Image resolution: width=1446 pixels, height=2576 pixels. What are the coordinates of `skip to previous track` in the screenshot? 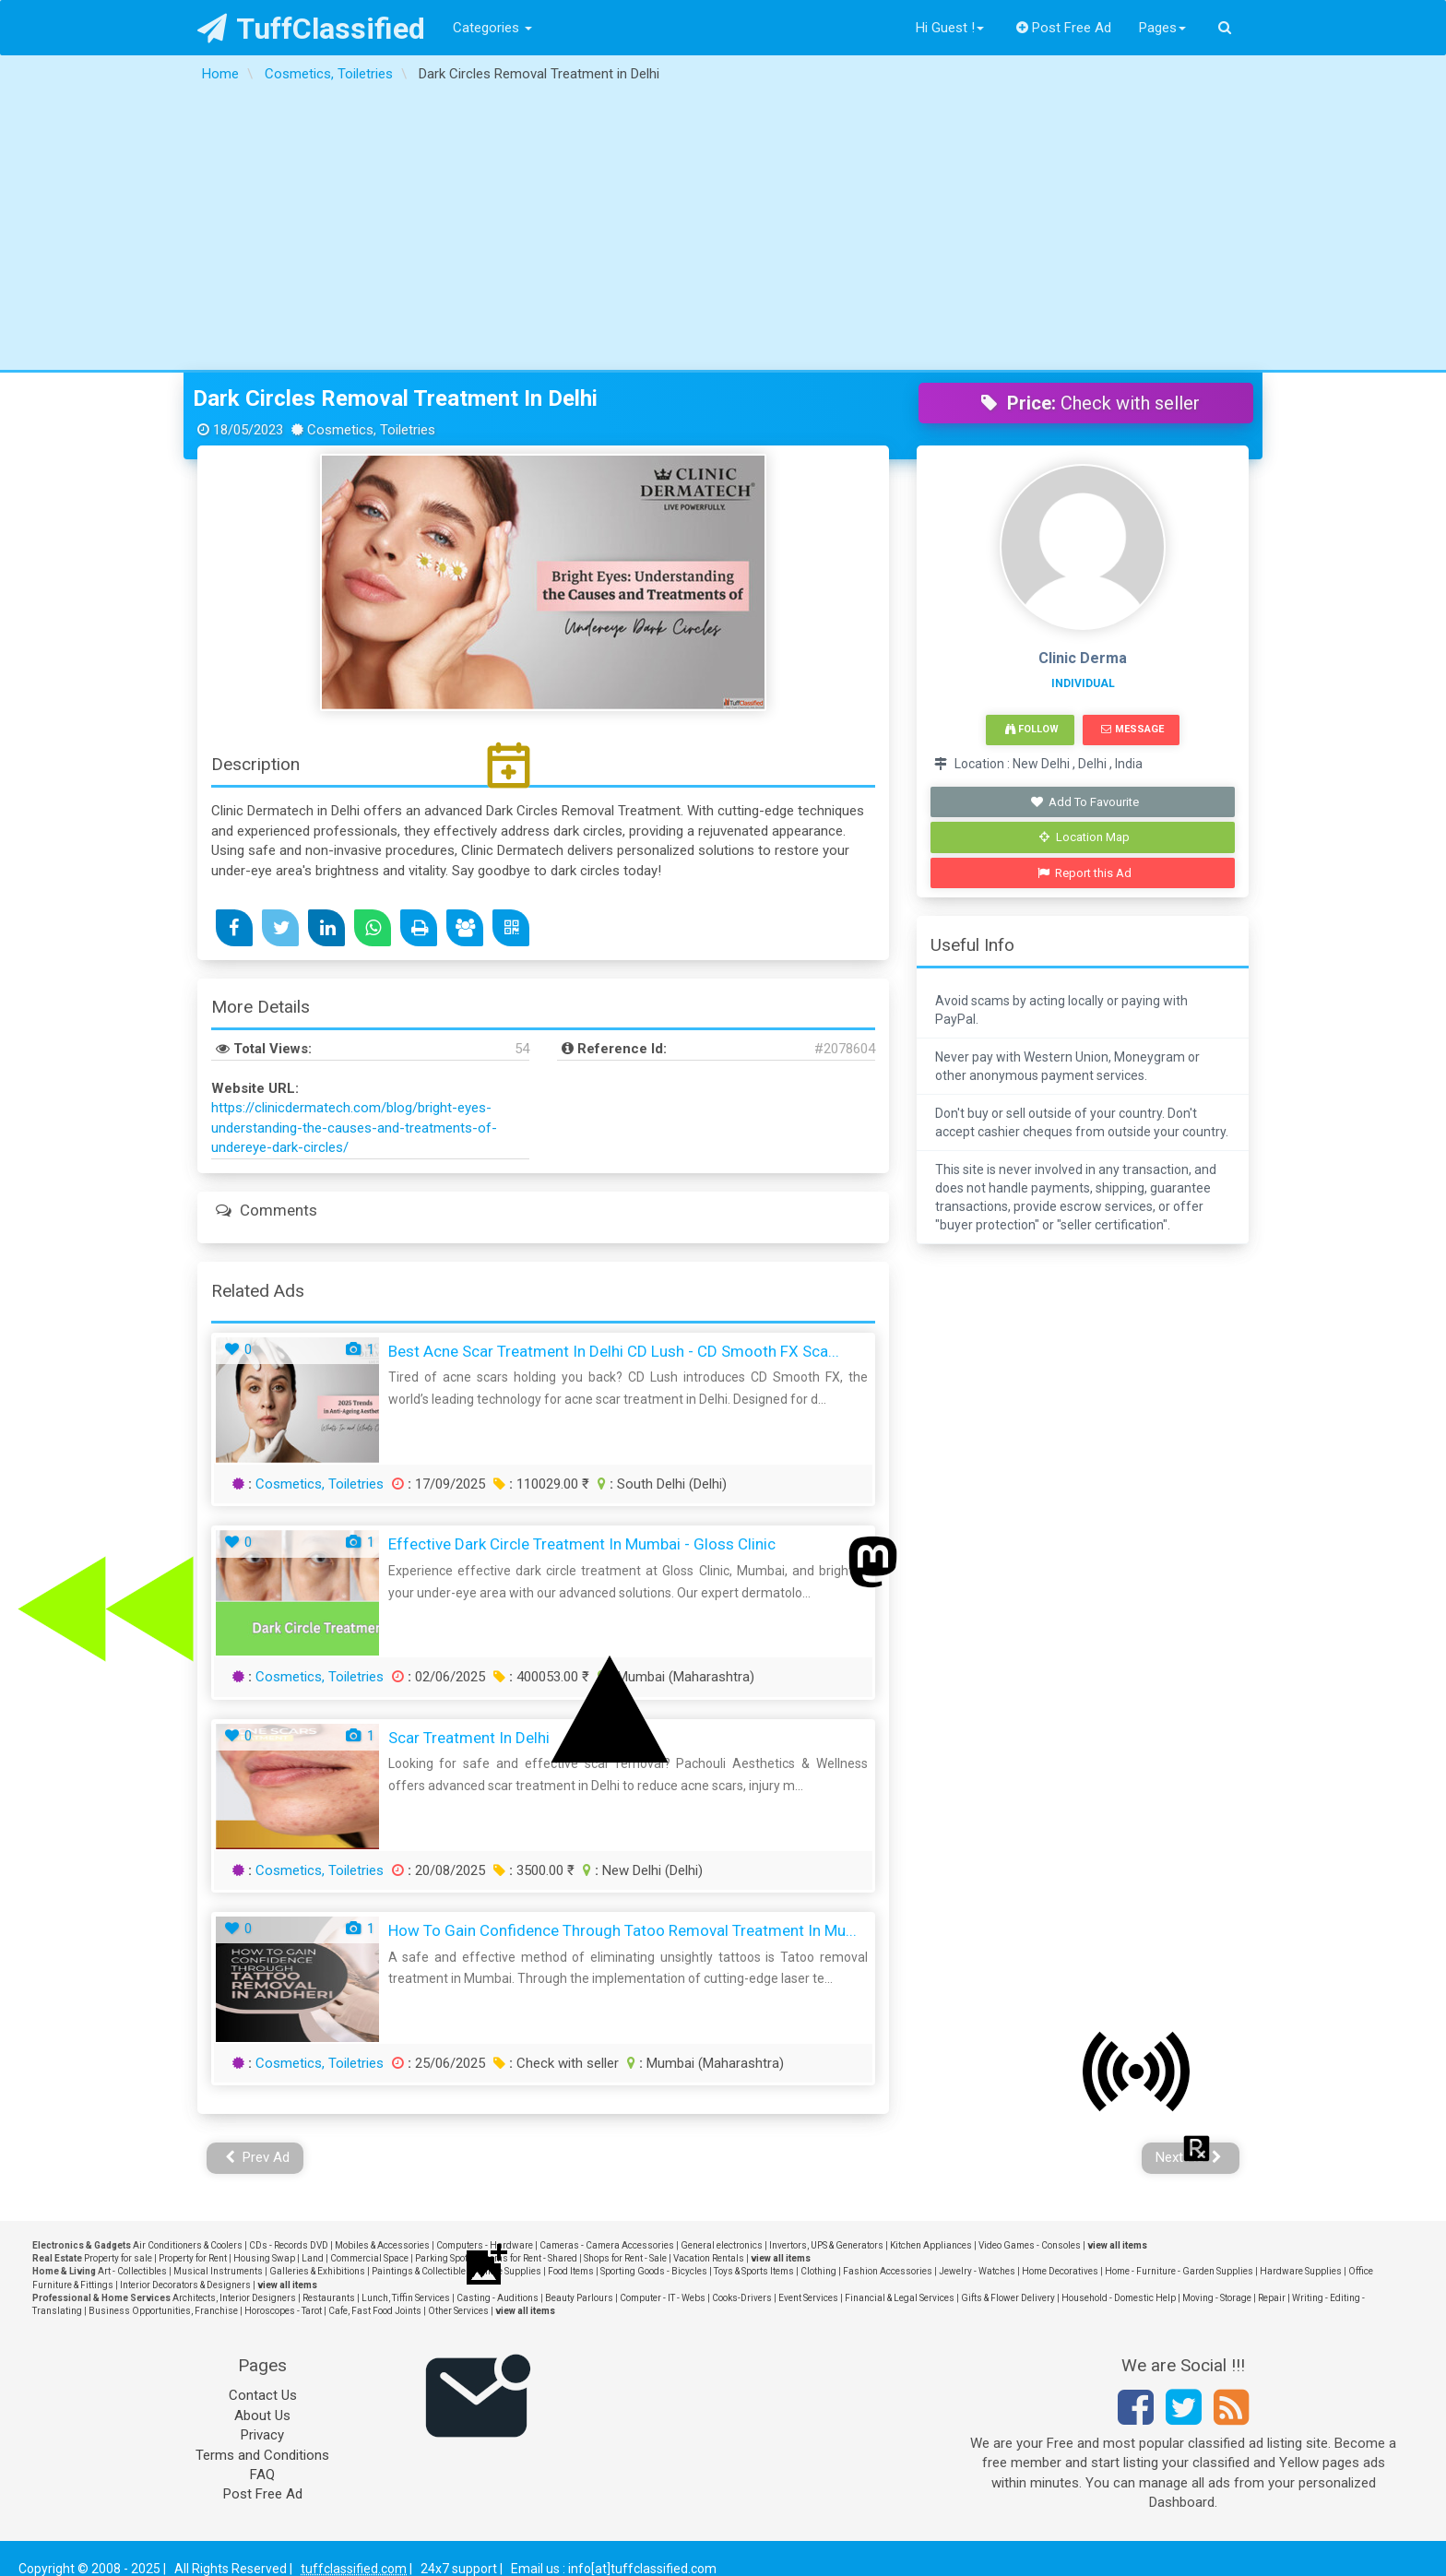 It's located at (105, 1609).